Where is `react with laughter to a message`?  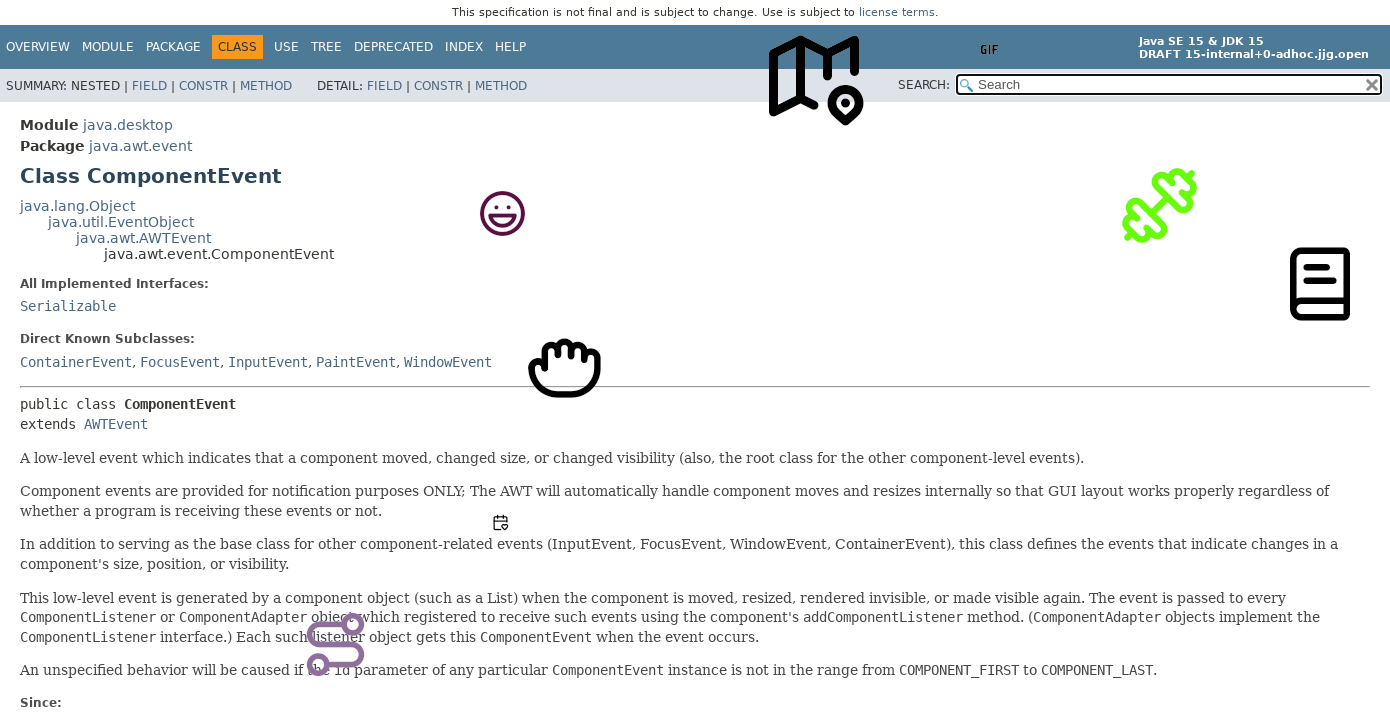
react with laughter to a message is located at coordinates (502, 213).